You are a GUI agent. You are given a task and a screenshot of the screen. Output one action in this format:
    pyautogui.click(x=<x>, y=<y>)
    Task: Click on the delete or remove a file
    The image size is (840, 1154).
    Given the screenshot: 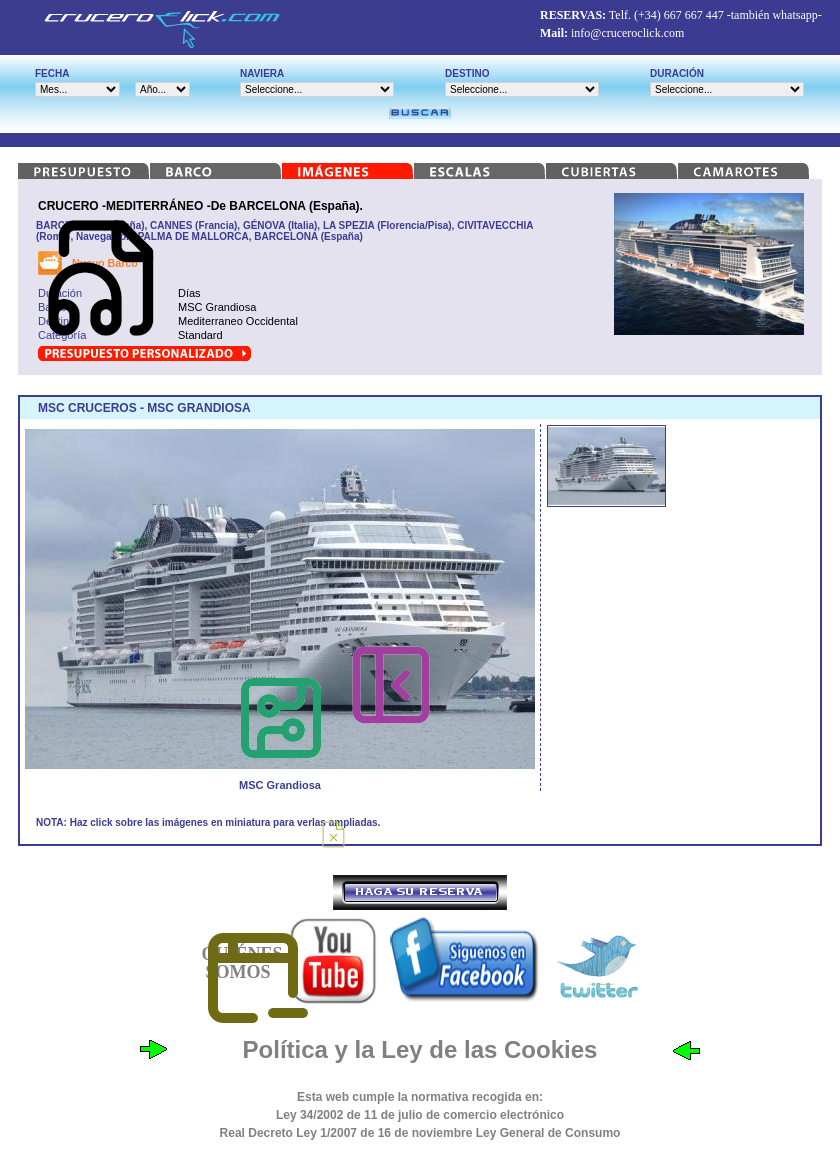 What is the action you would take?
    pyautogui.click(x=333, y=834)
    